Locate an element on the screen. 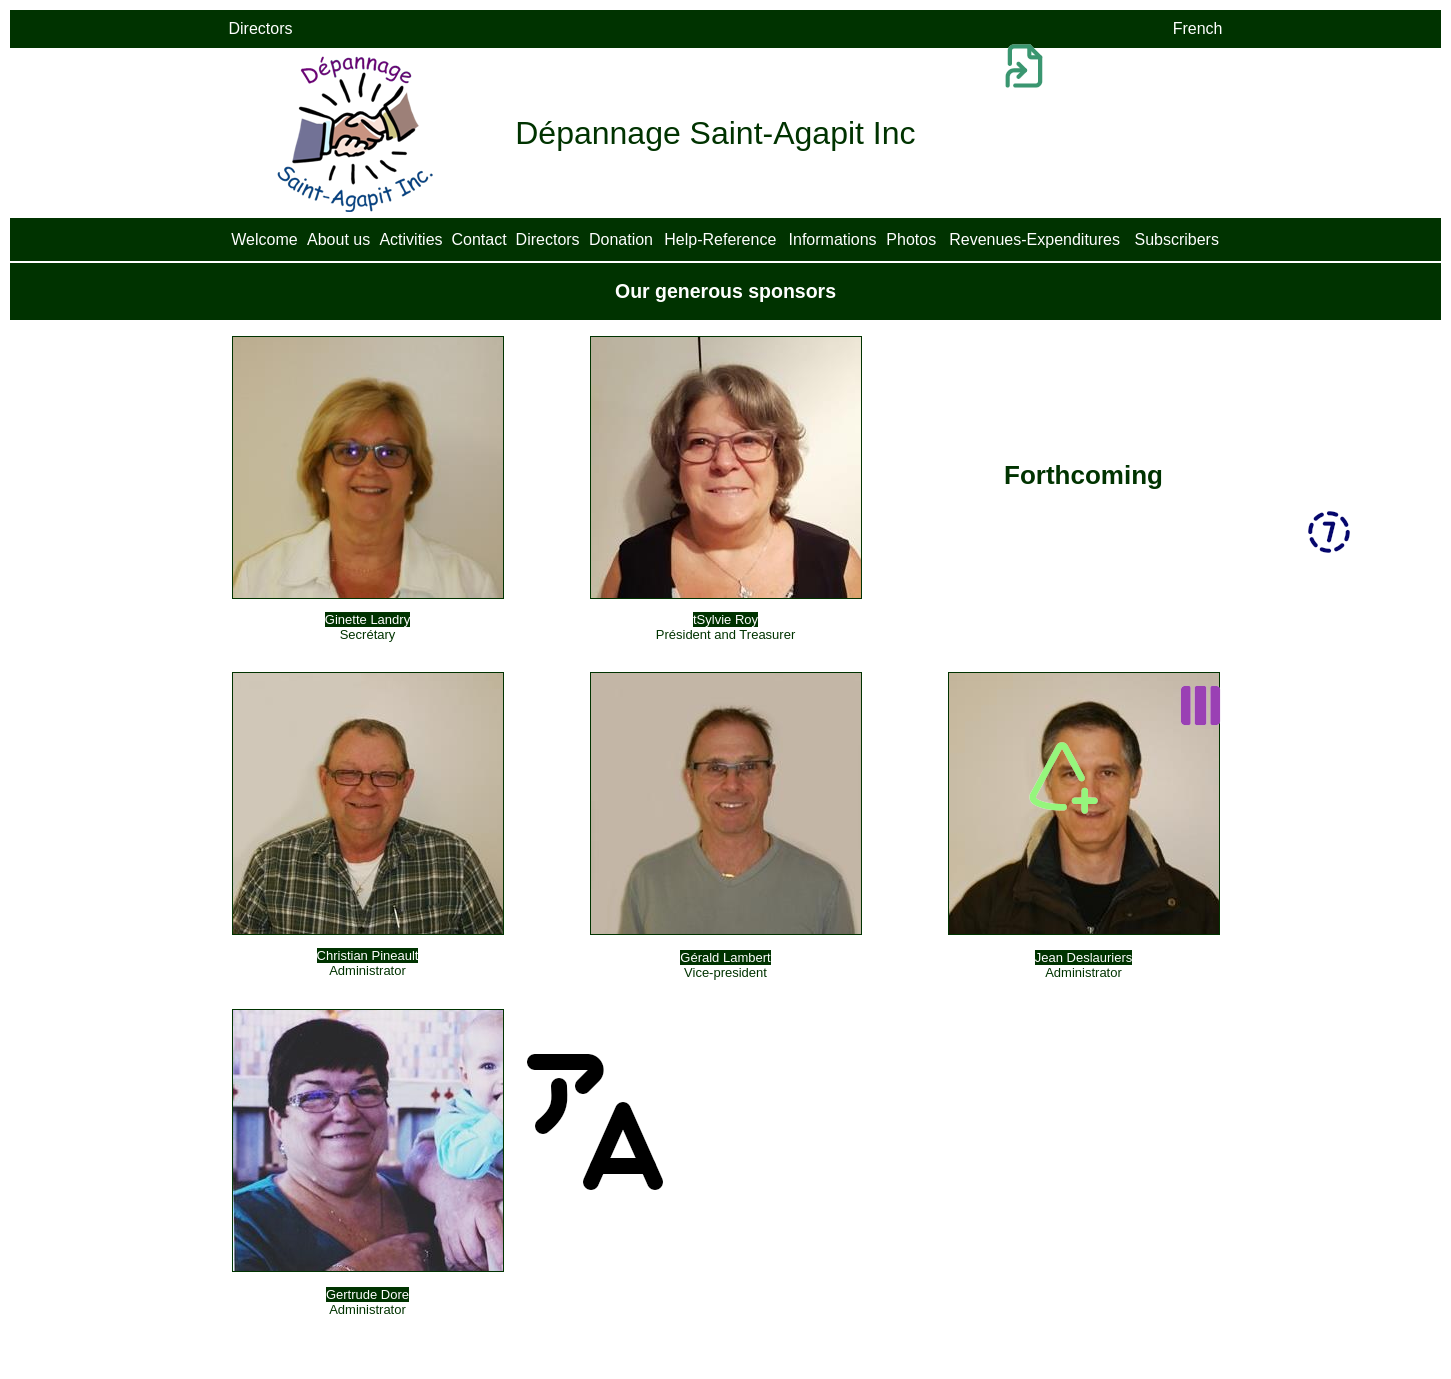  step 7 in a multi-step process is located at coordinates (1329, 532).